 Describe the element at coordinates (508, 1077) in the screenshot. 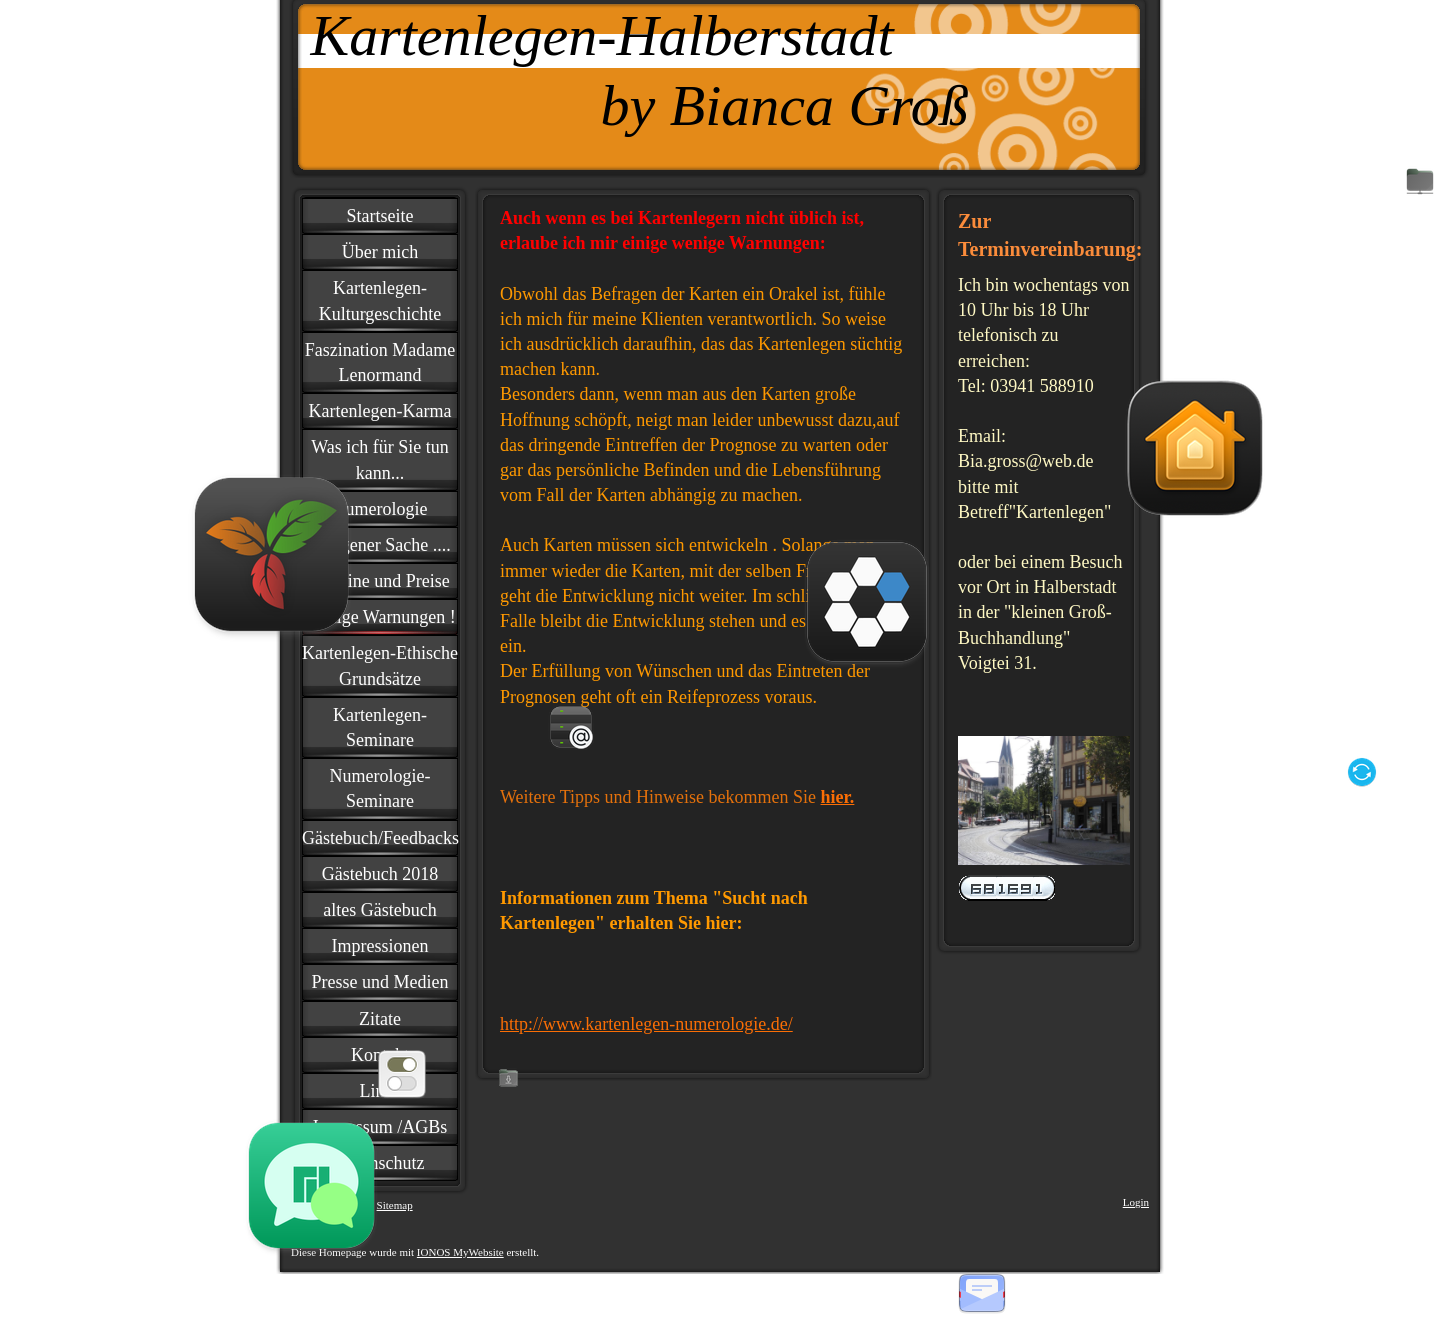

I see `open your downloads folder` at that location.